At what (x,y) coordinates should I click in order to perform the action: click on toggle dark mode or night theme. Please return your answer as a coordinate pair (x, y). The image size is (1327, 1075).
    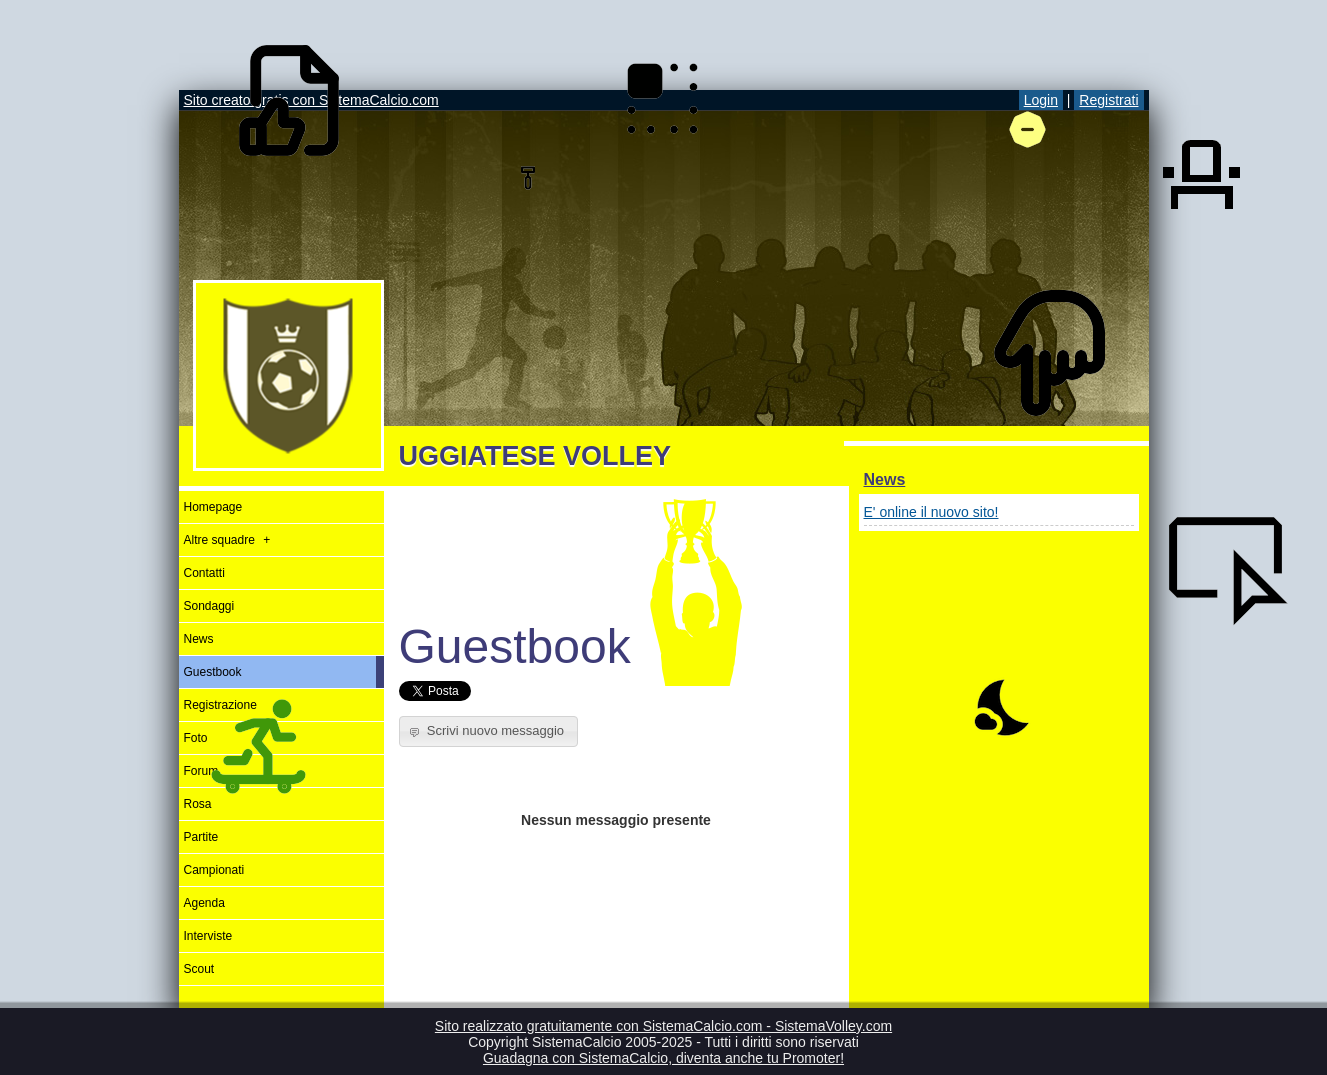
    Looking at the image, I should click on (1005, 707).